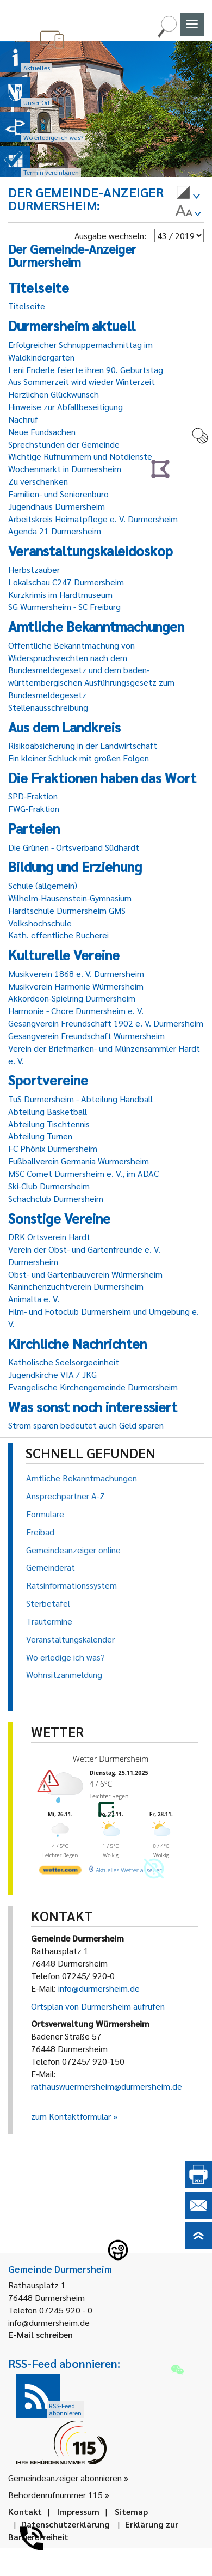 This screenshot has width=212, height=2576. Describe the element at coordinates (106, 1809) in the screenshot. I see `select border style for an element` at that location.